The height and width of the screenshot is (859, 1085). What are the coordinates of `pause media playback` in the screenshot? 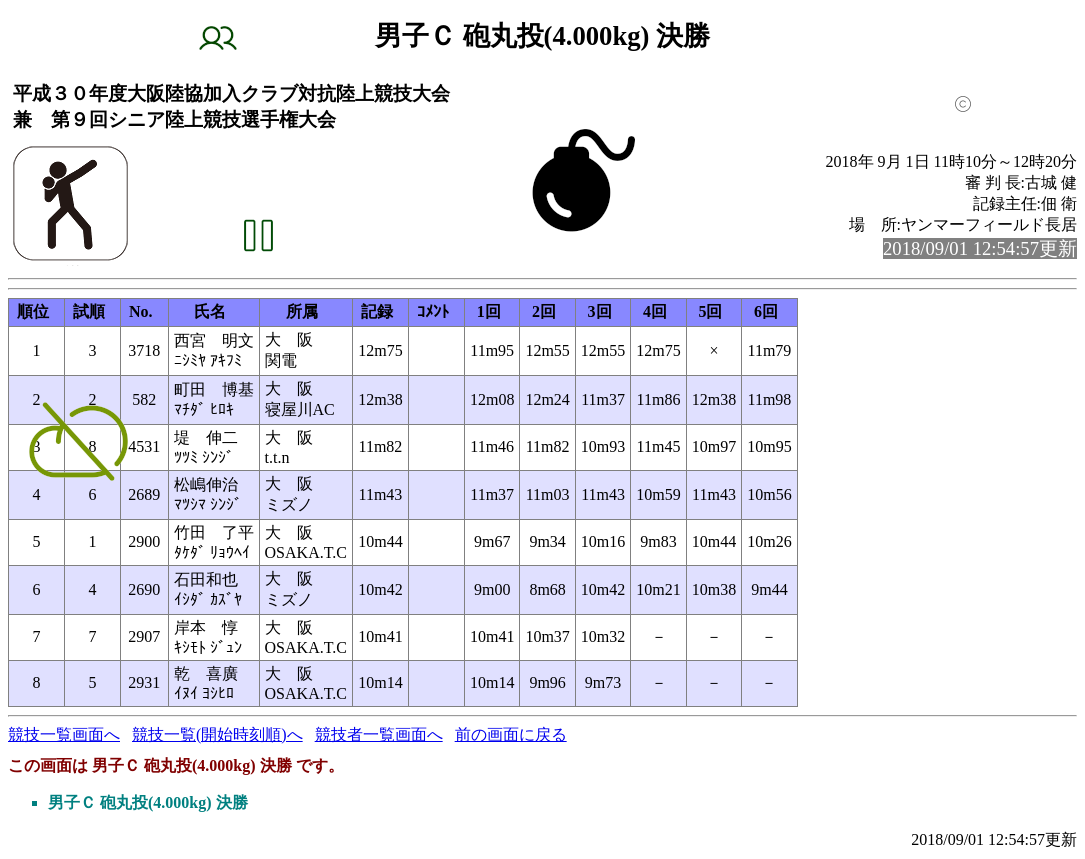 It's located at (258, 235).